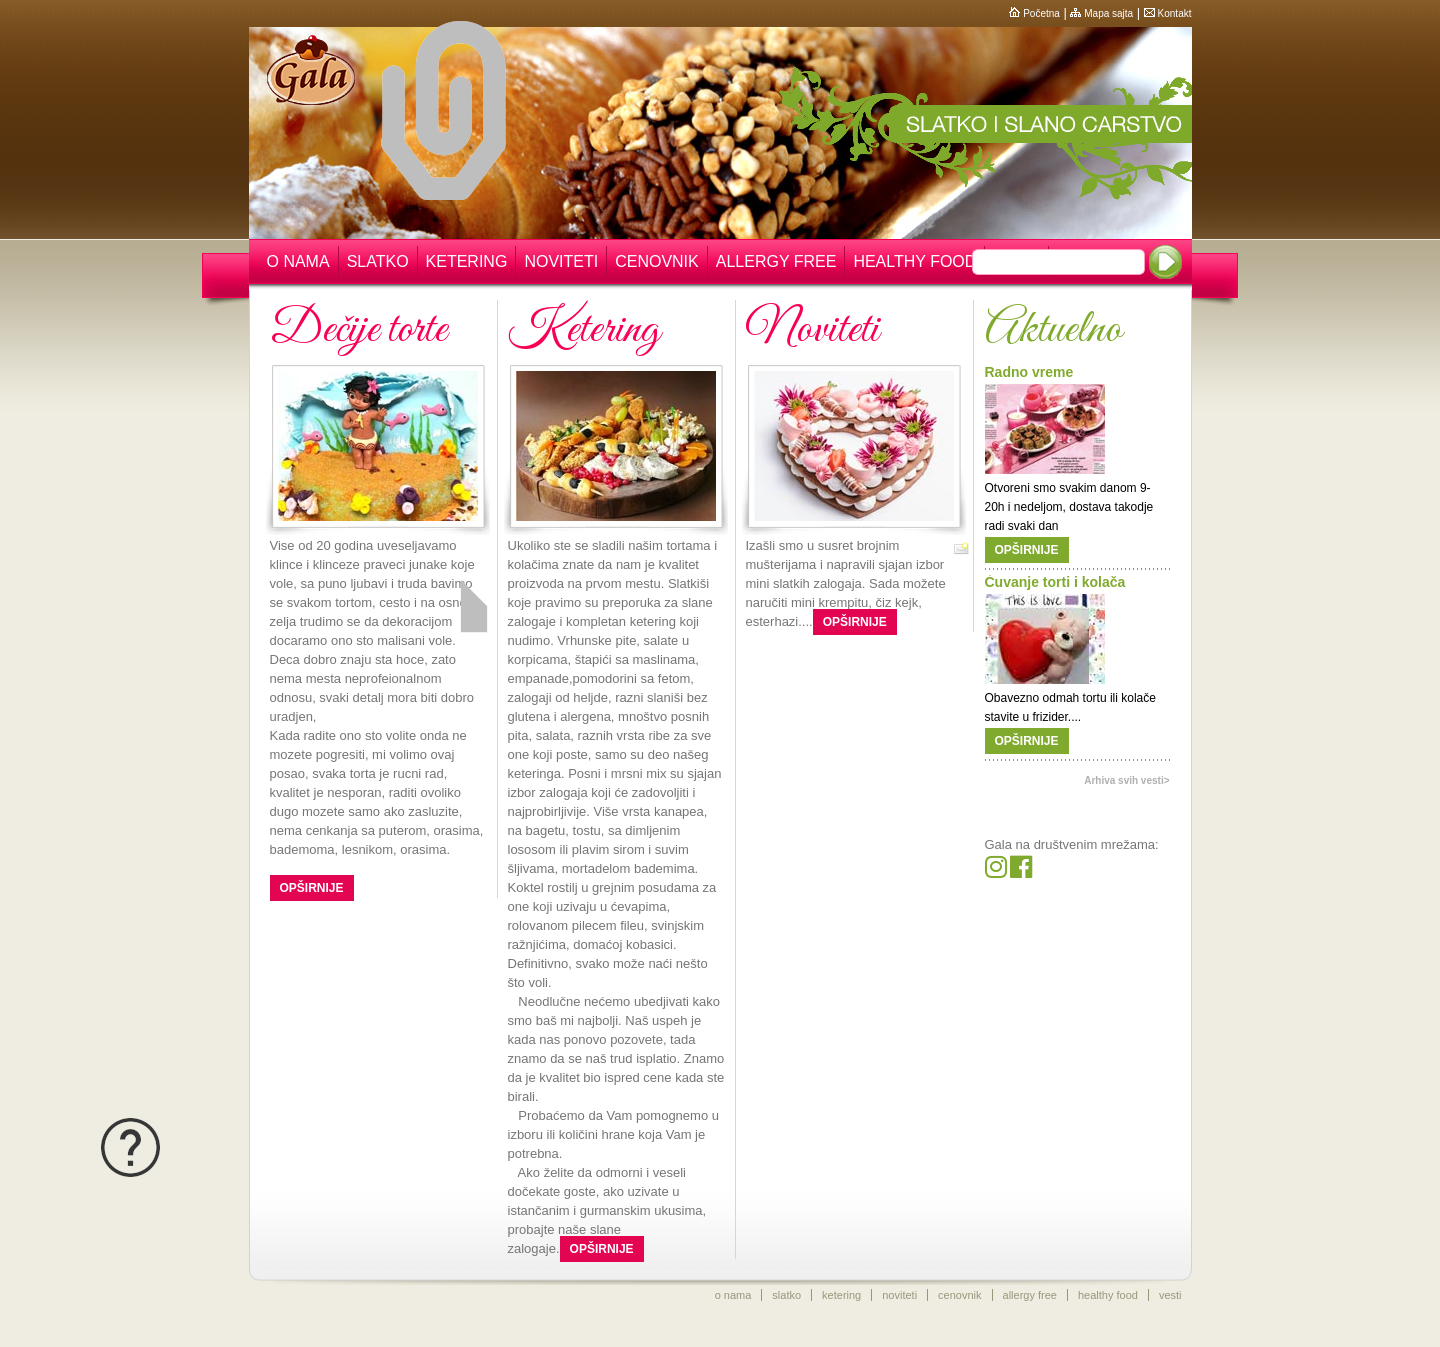 The image size is (1440, 1347). Describe the element at coordinates (474, 606) in the screenshot. I see `start text selection from the right side` at that location.